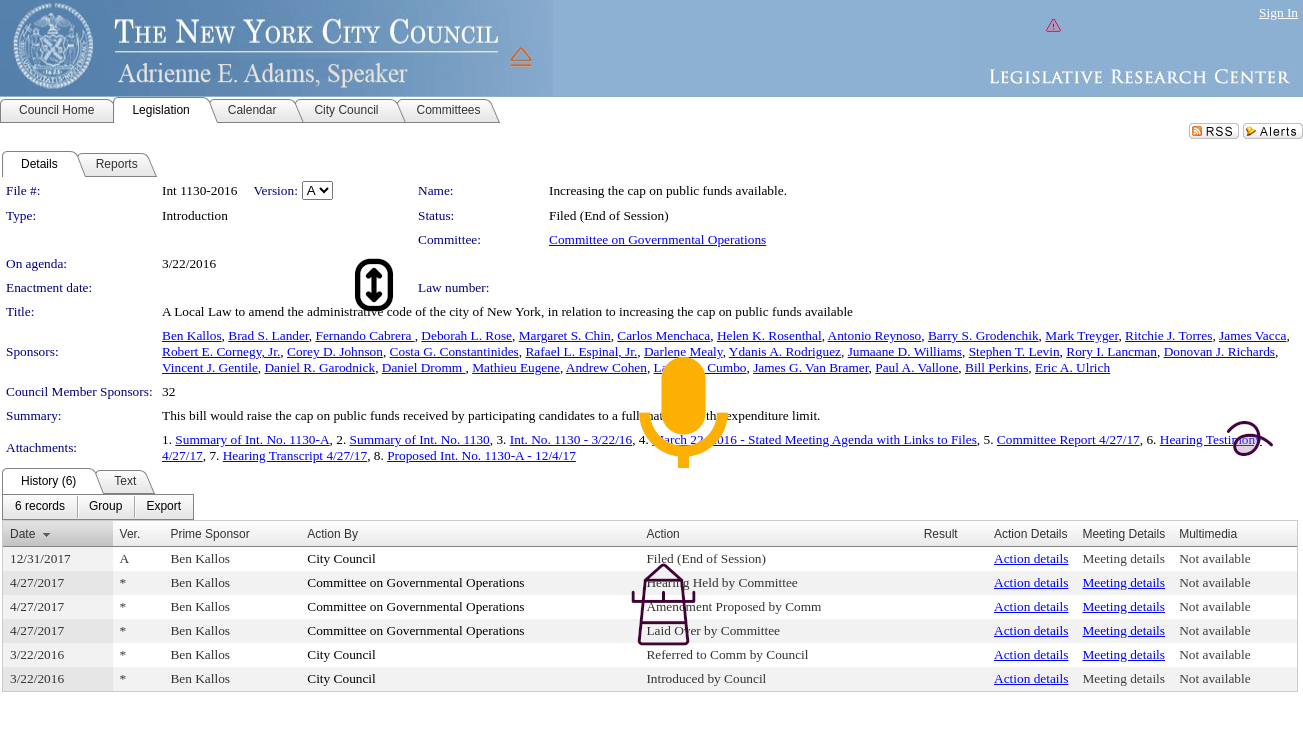 The width and height of the screenshot is (1303, 746). Describe the element at coordinates (683, 412) in the screenshot. I see `tap to start voice input` at that location.